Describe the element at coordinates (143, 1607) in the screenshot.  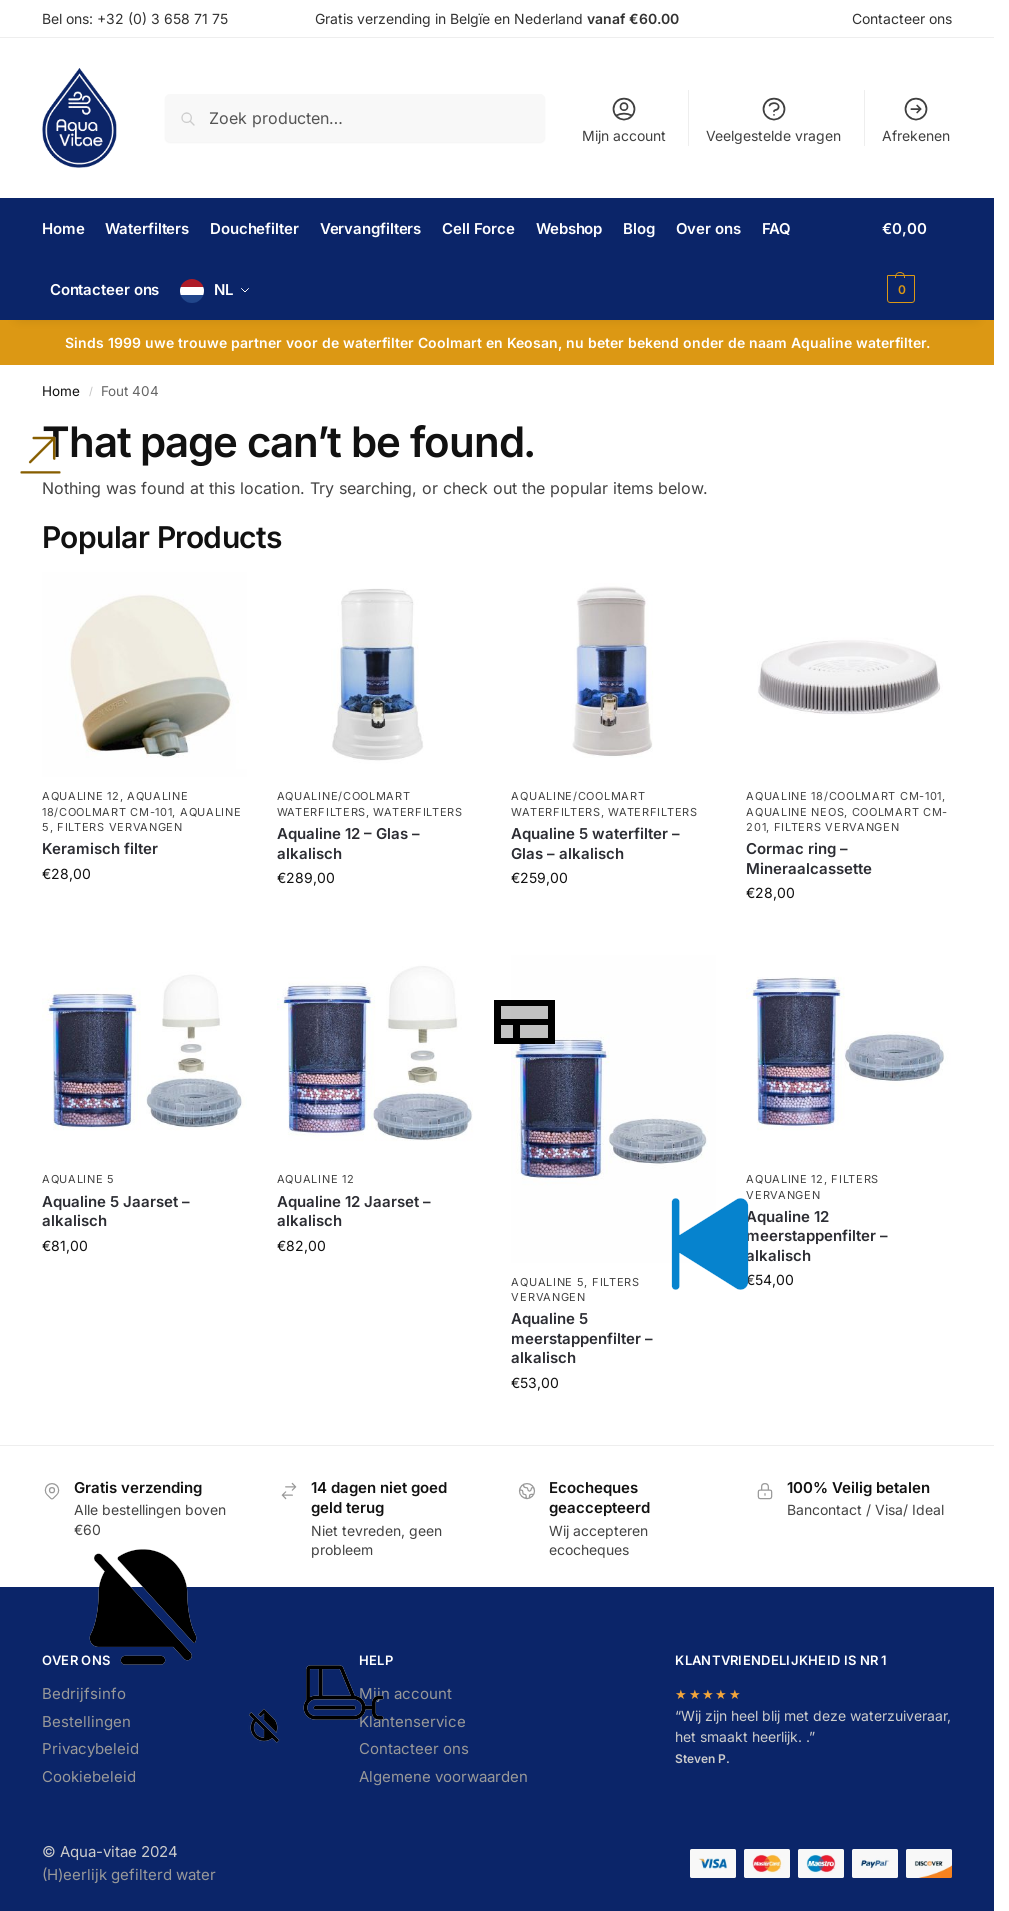
I see `mute notifications` at that location.